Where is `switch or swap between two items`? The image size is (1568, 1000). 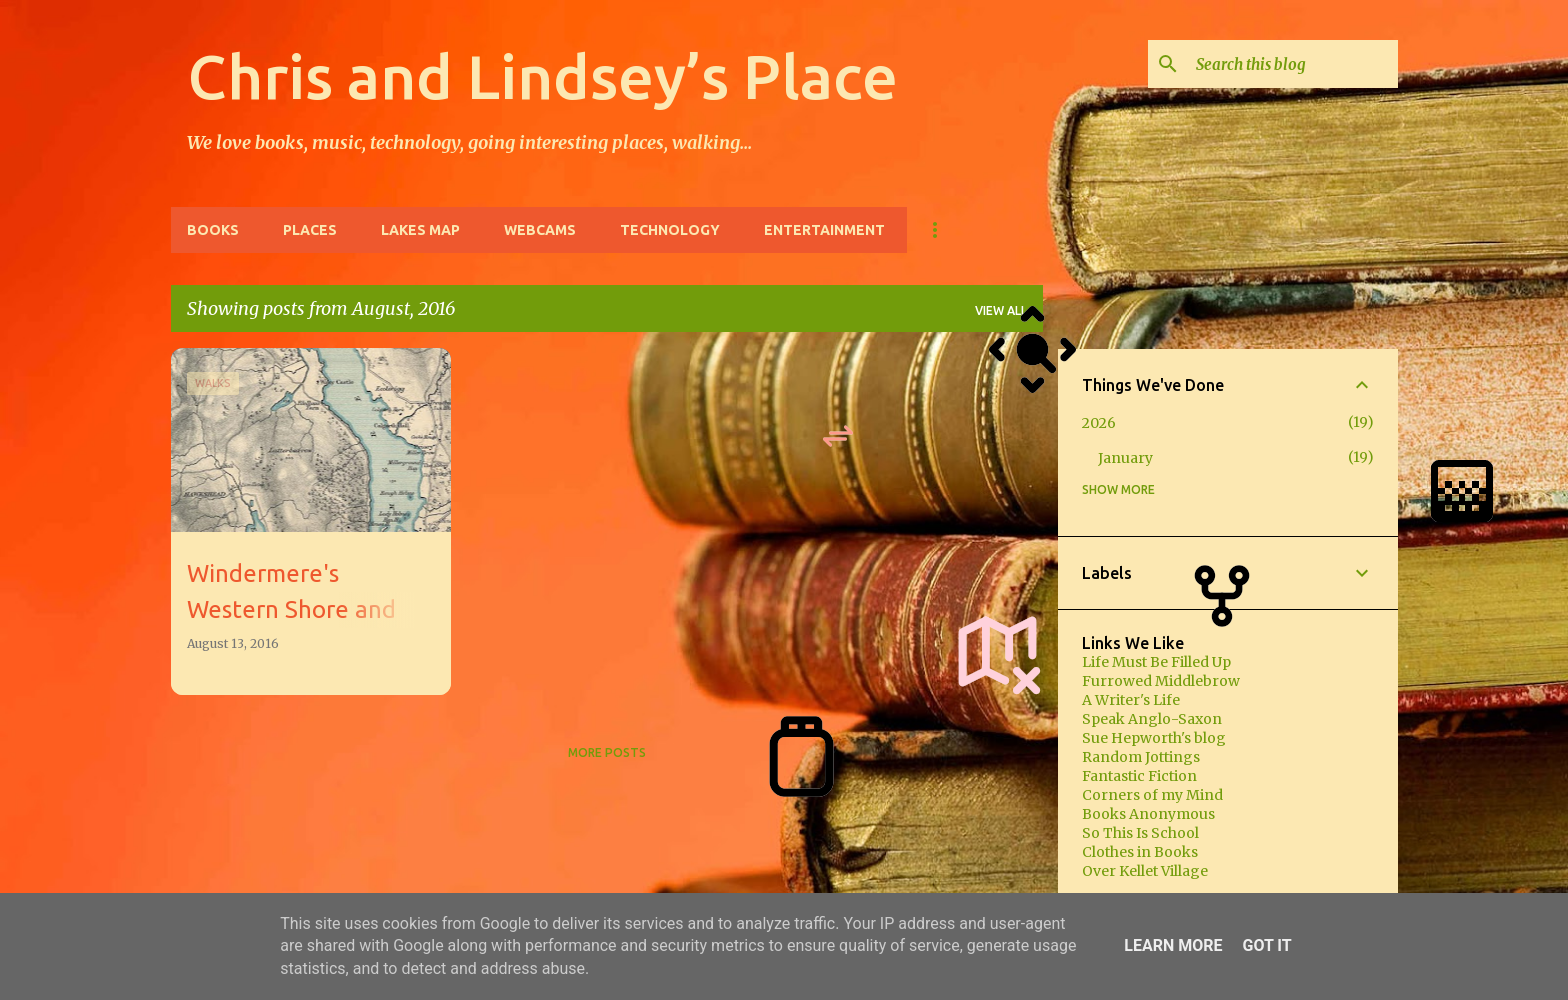
switch or swap between two items is located at coordinates (838, 436).